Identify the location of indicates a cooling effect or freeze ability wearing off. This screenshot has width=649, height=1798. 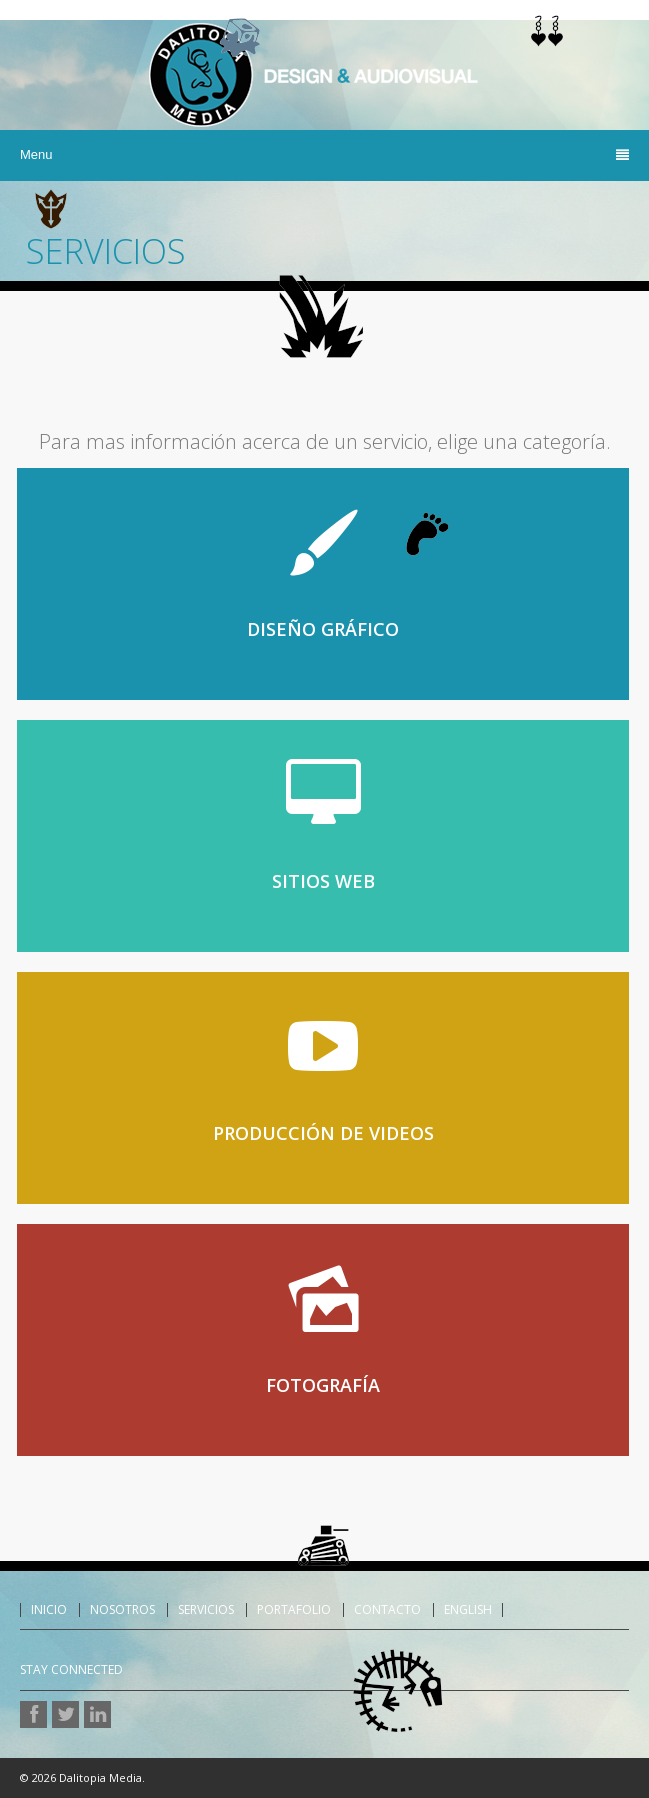
(240, 37).